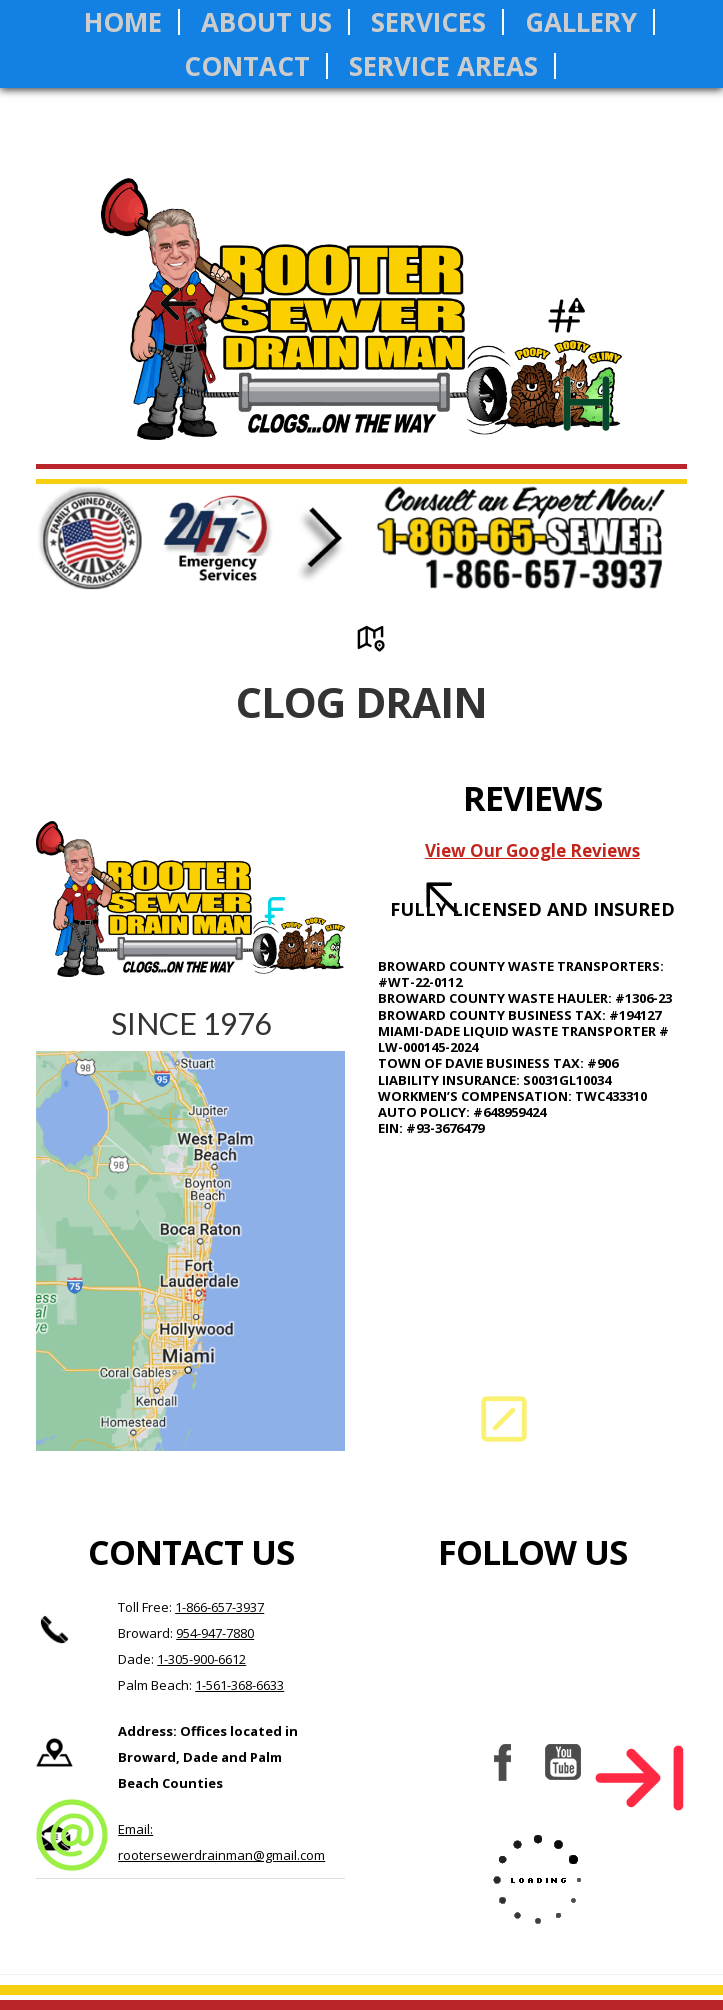 Image resolution: width=723 pixels, height=2010 pixels. I want to click on indicates Swiss franc currency, so click(275, 911).